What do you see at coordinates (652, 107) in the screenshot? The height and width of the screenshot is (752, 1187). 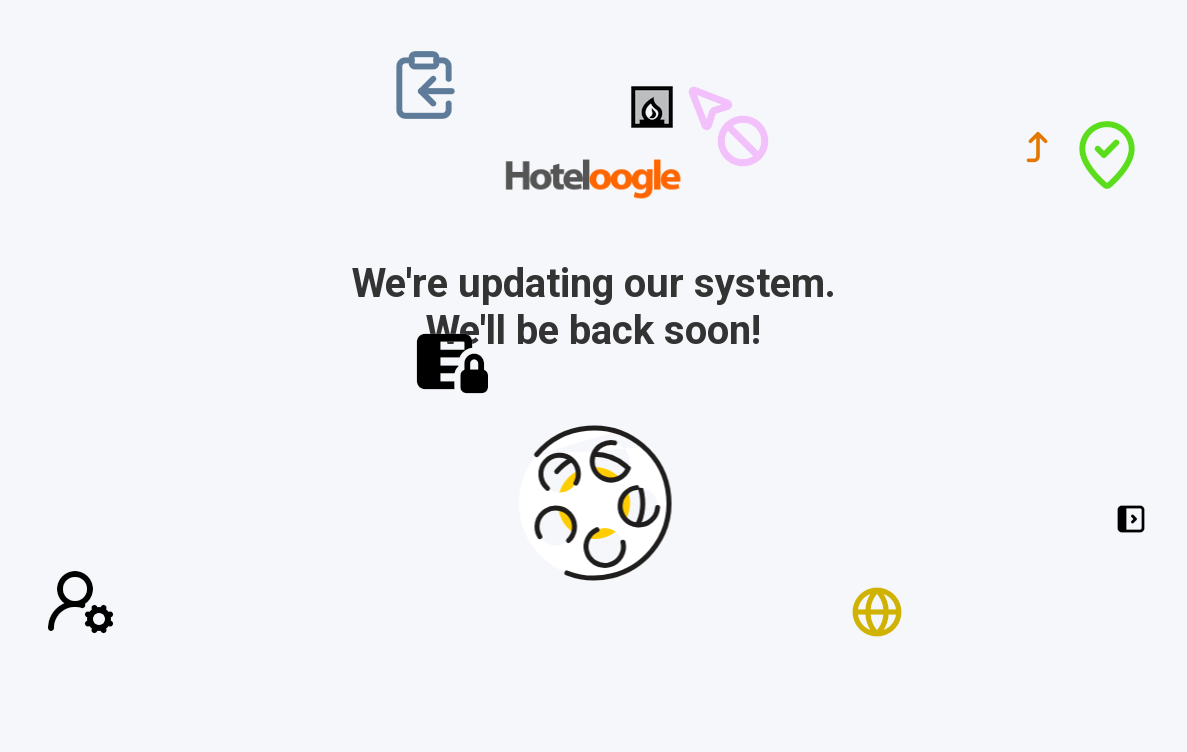 I see `access home or living room controls` at bounding box center [652, 107].